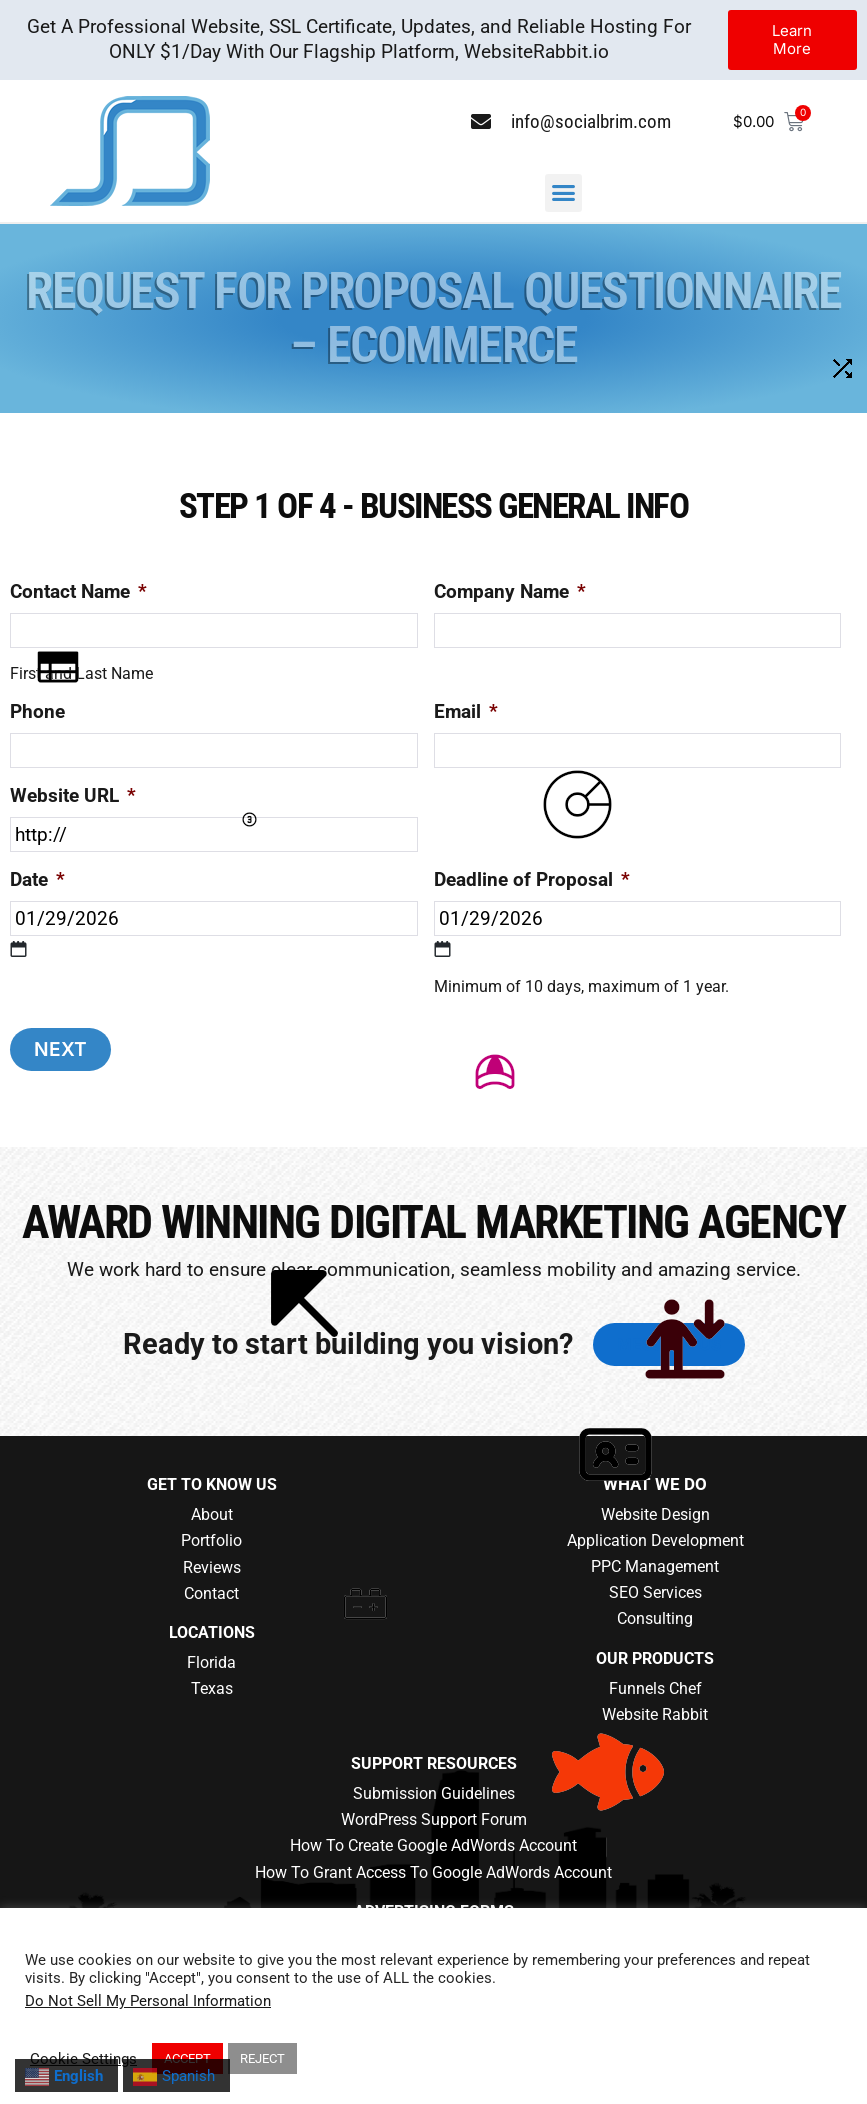 The height and width of the screenshot is (2104, 867). Describe the element at coordinates (608, 1772) in the screenshot. I see `access aquarium or fish-related features` at that location.